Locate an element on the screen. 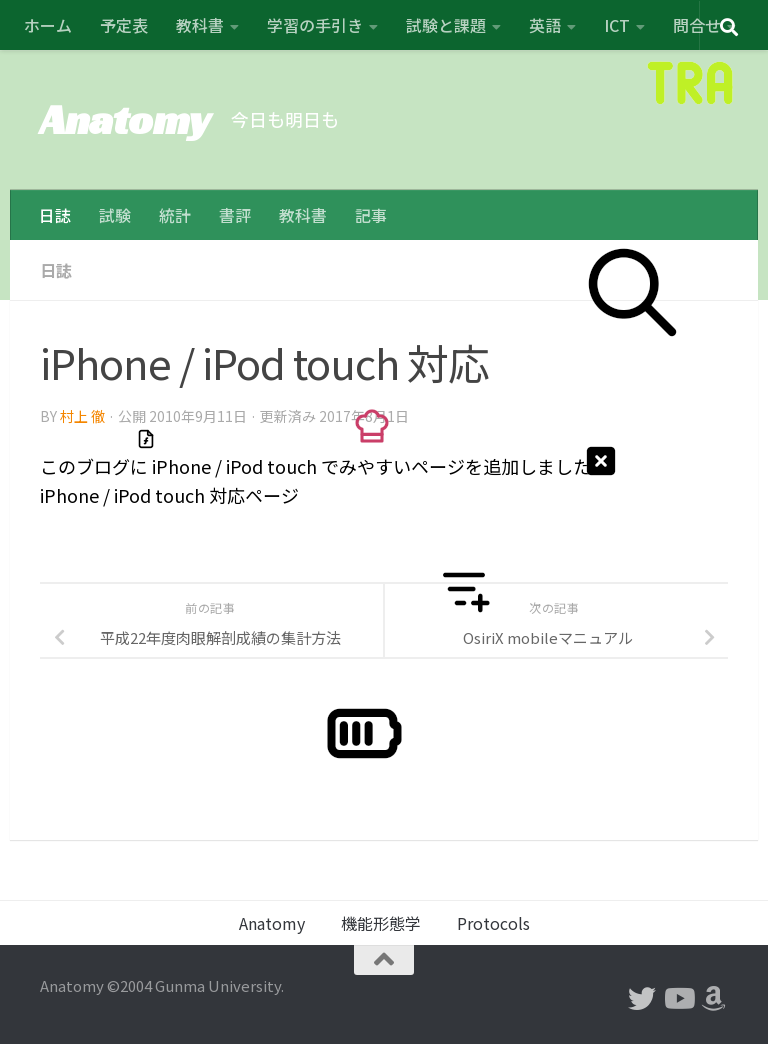 Image resolution: width=768 pixels, height=1044 pixels. close or dismiss a dialog is located at coordinates (601, 461).